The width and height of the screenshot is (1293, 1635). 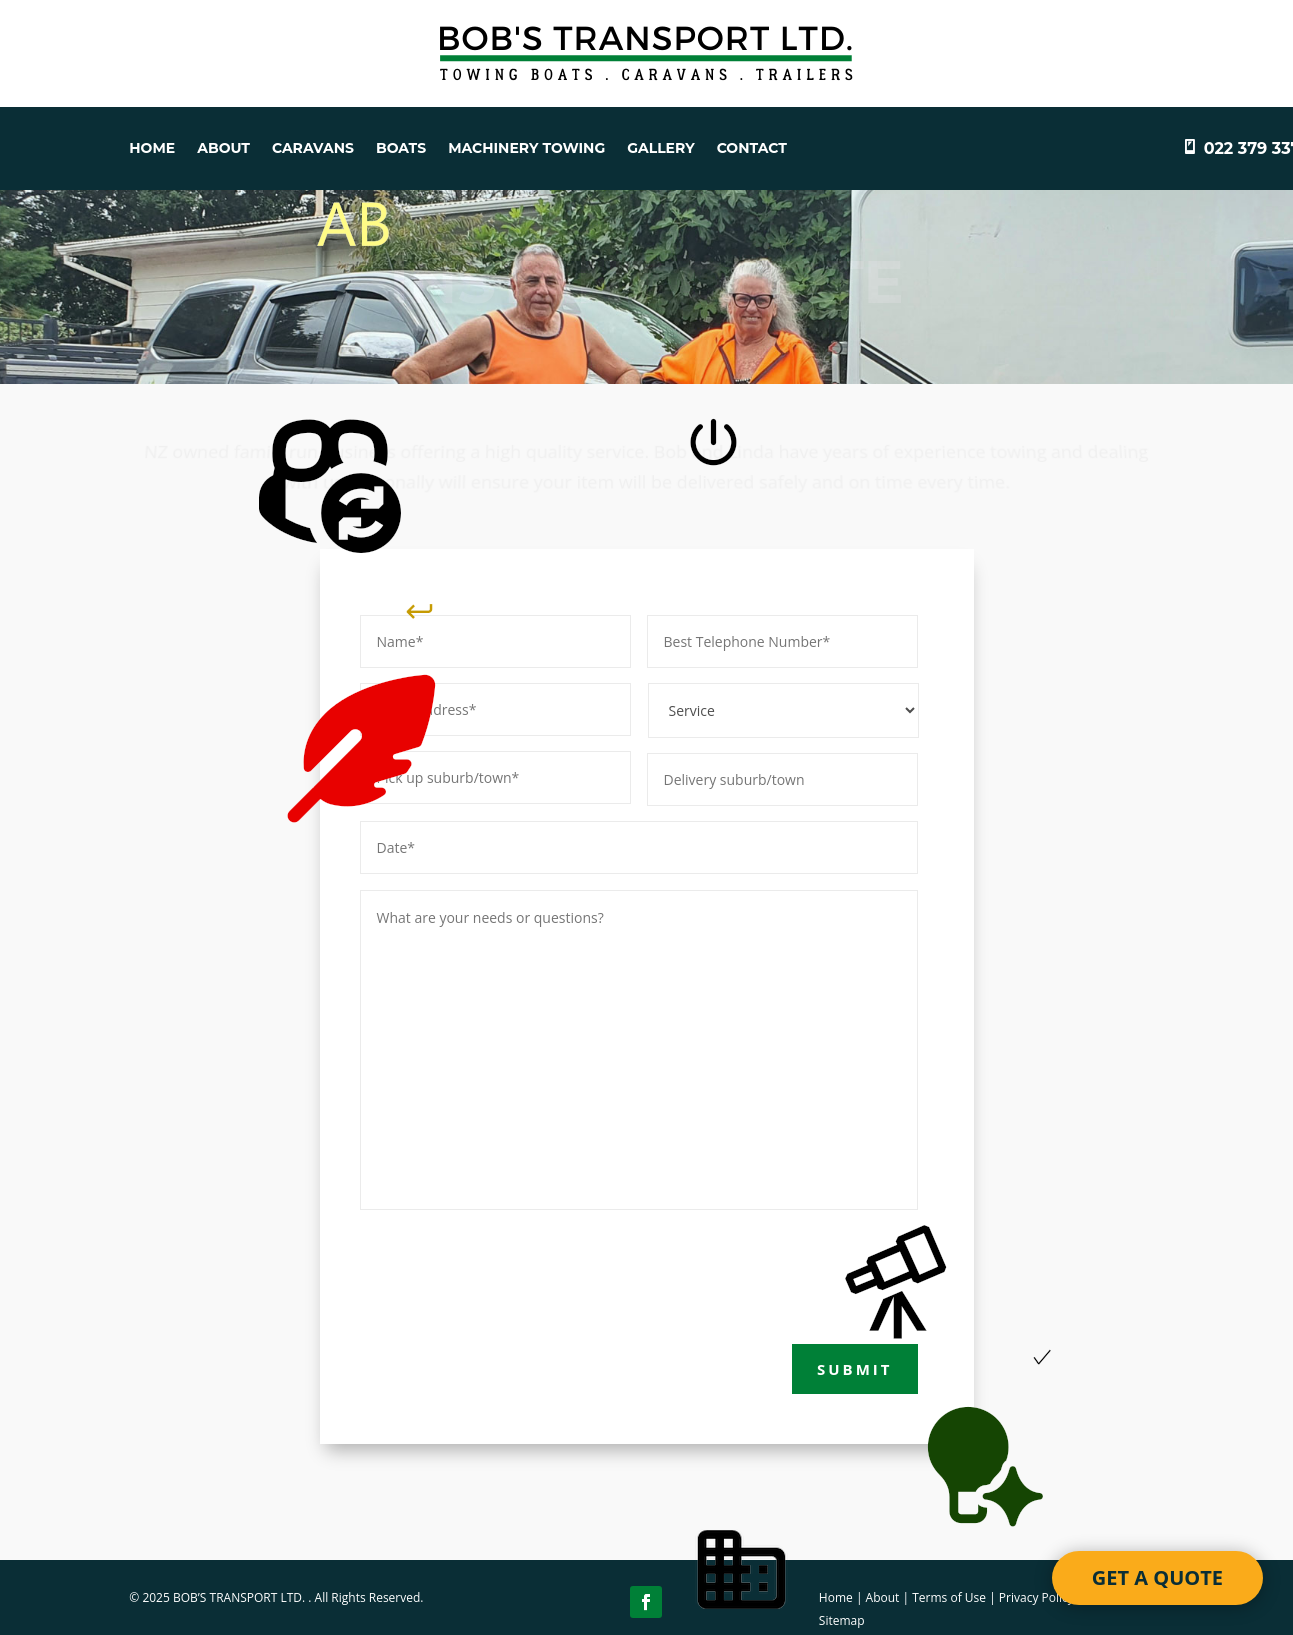 What do you see at coordinates (330, 482) in the screenshot?
I see `copilot is processing your request` at bounding box center [330, 482].